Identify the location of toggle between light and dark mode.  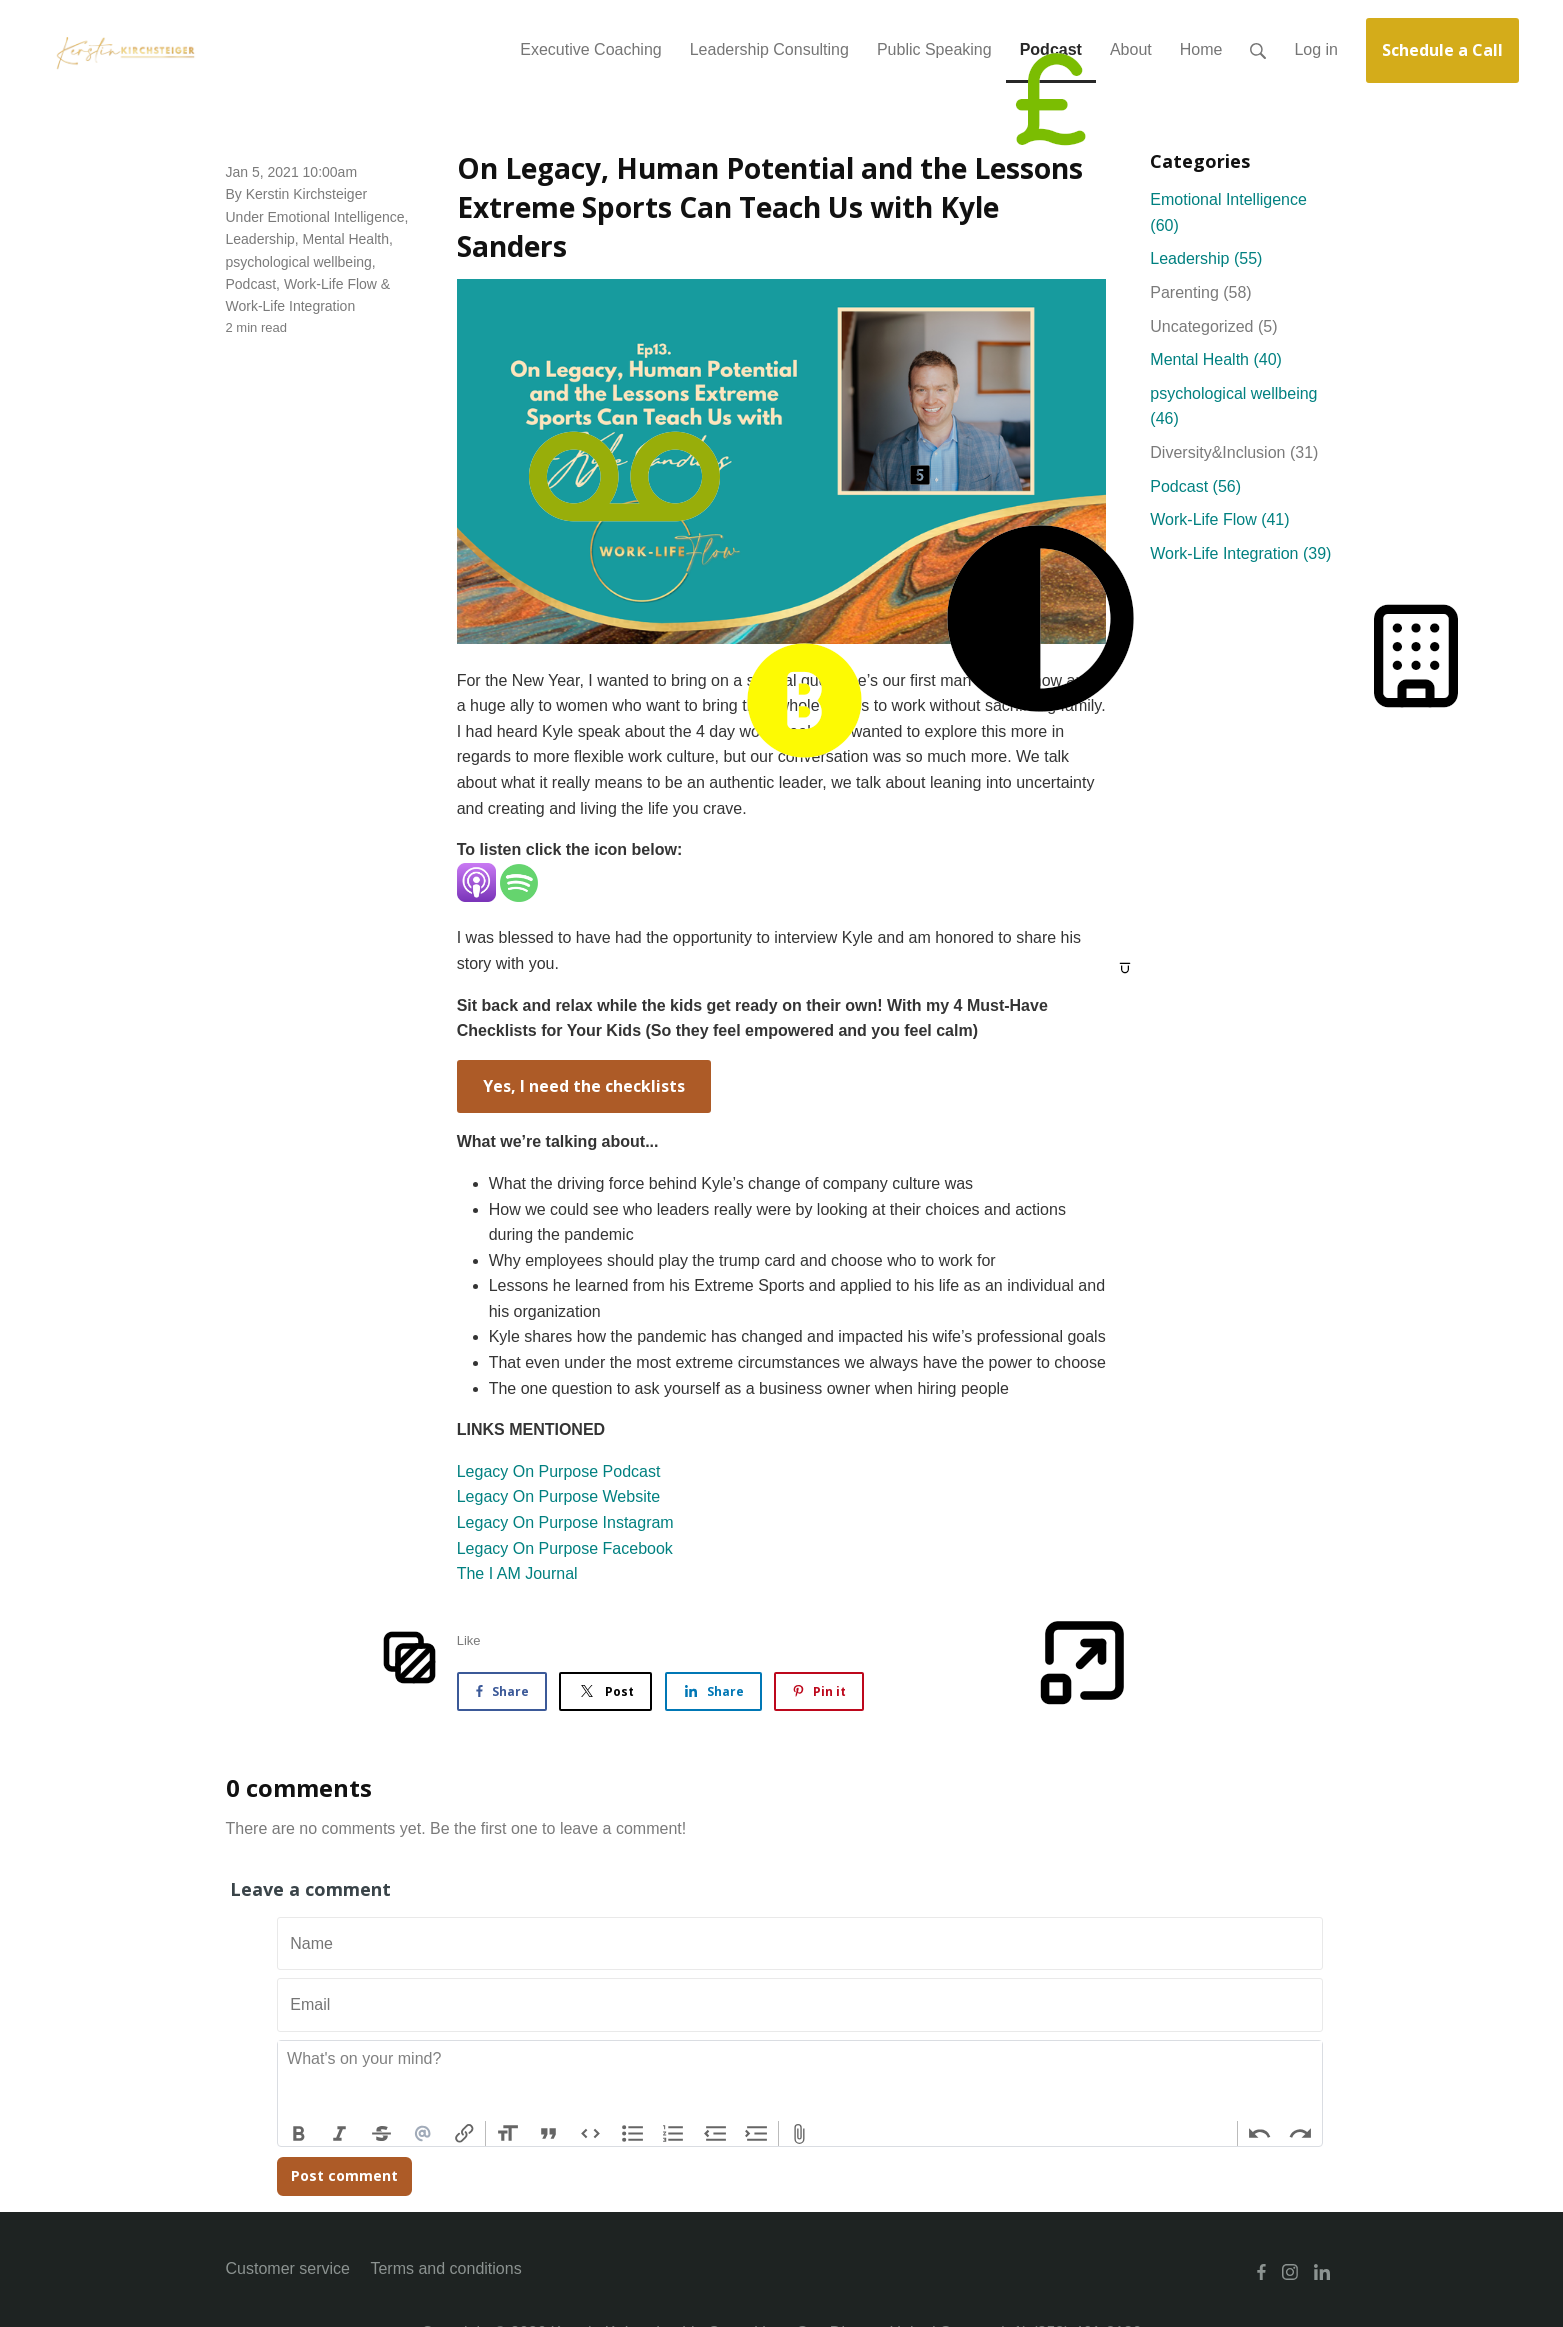
(1040, 618).